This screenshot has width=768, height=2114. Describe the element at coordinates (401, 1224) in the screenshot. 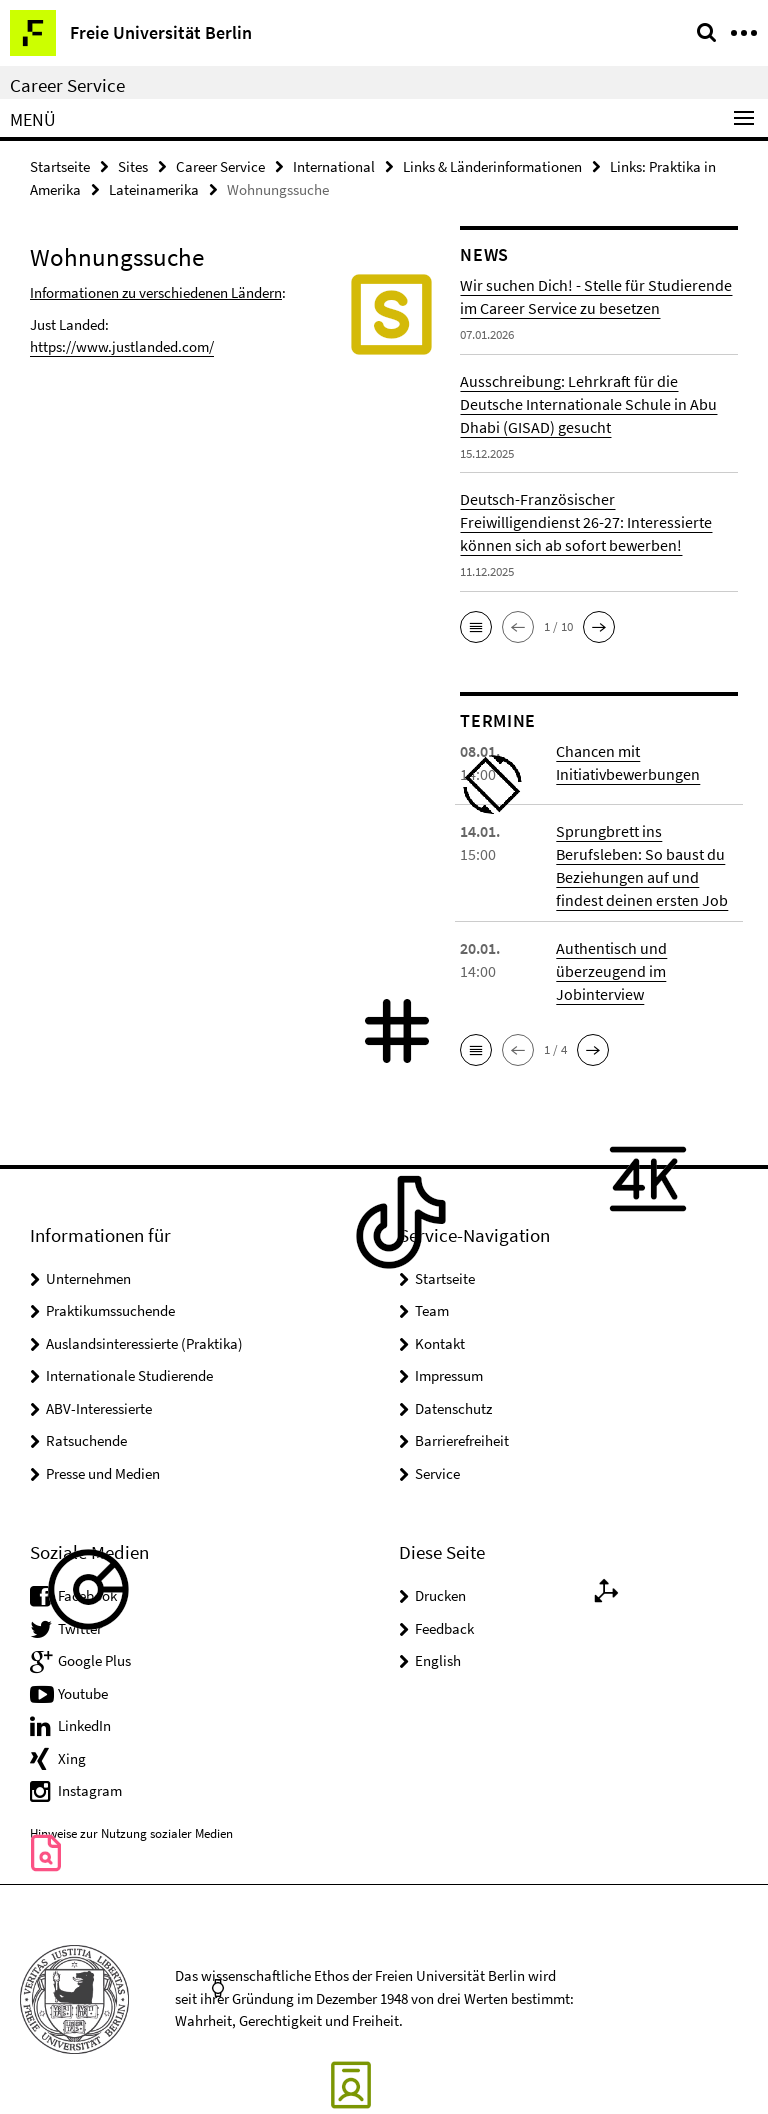

I see `open TikTok app` at that location.